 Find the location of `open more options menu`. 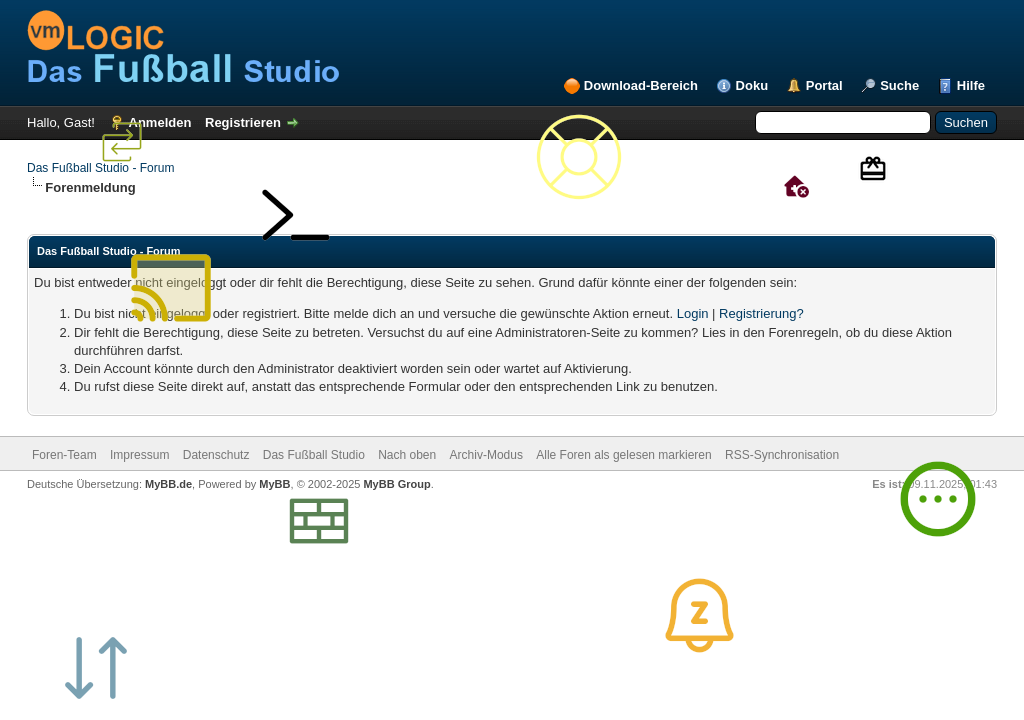

open more options menu is located at coordinates (938, 499).